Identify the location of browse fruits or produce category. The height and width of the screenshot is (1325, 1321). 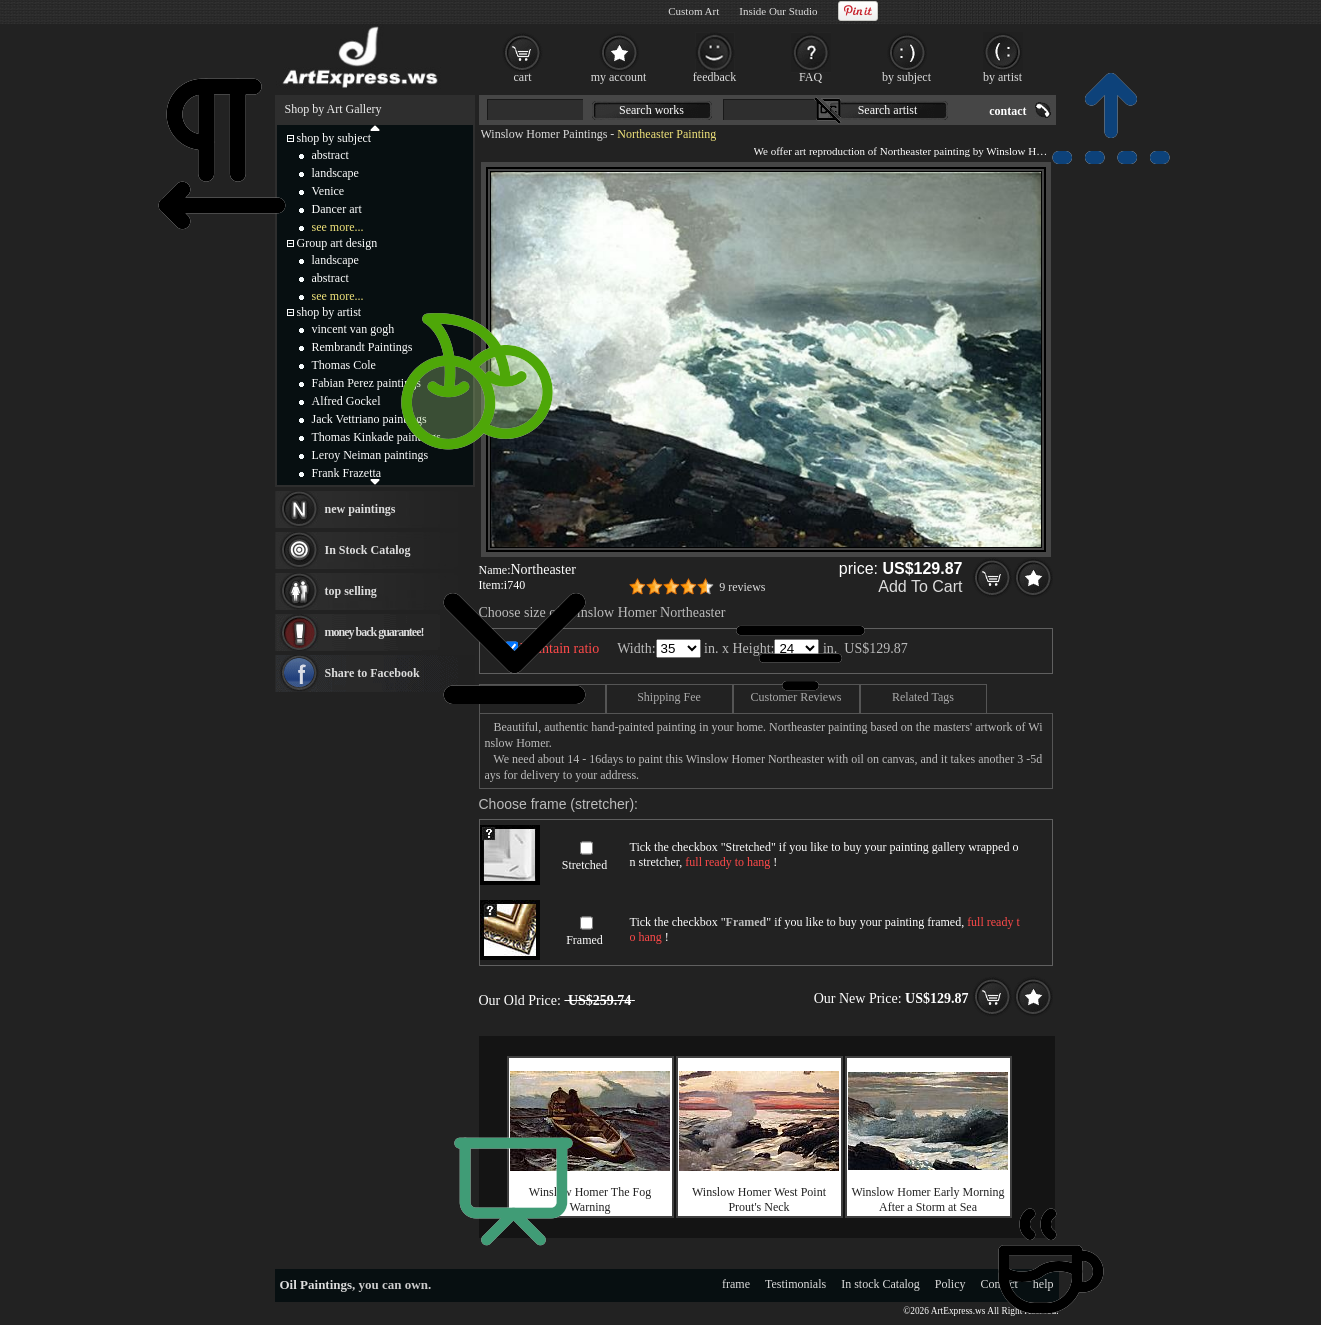
(474, 381).